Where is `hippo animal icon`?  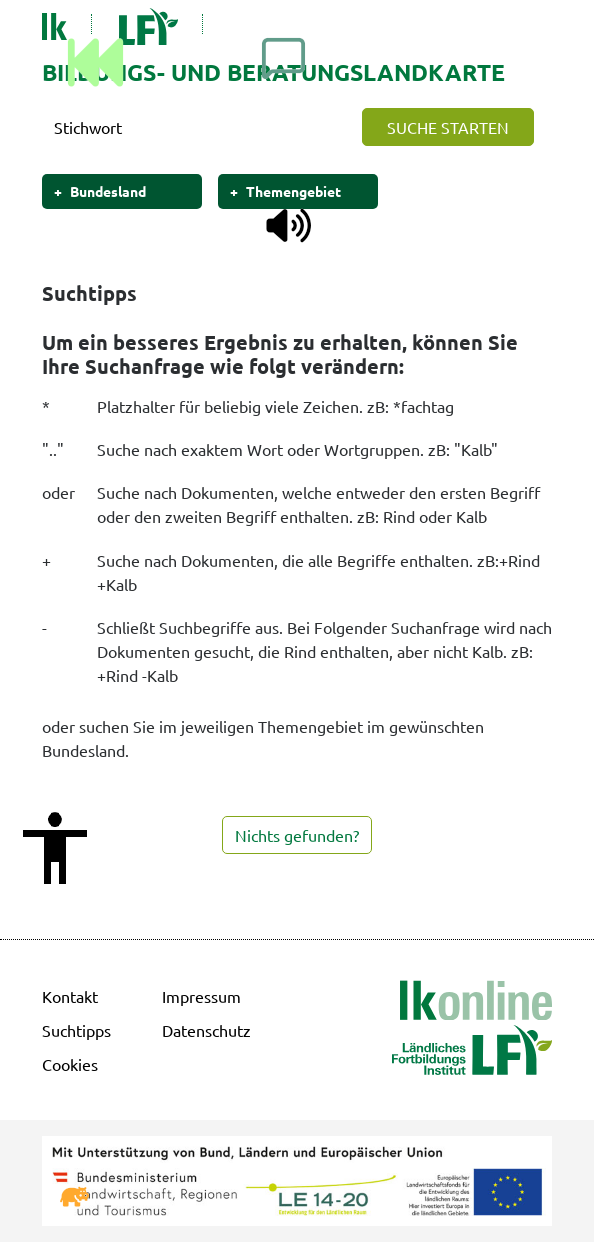 hippo animal icon is located at coordinates (74, 1196).